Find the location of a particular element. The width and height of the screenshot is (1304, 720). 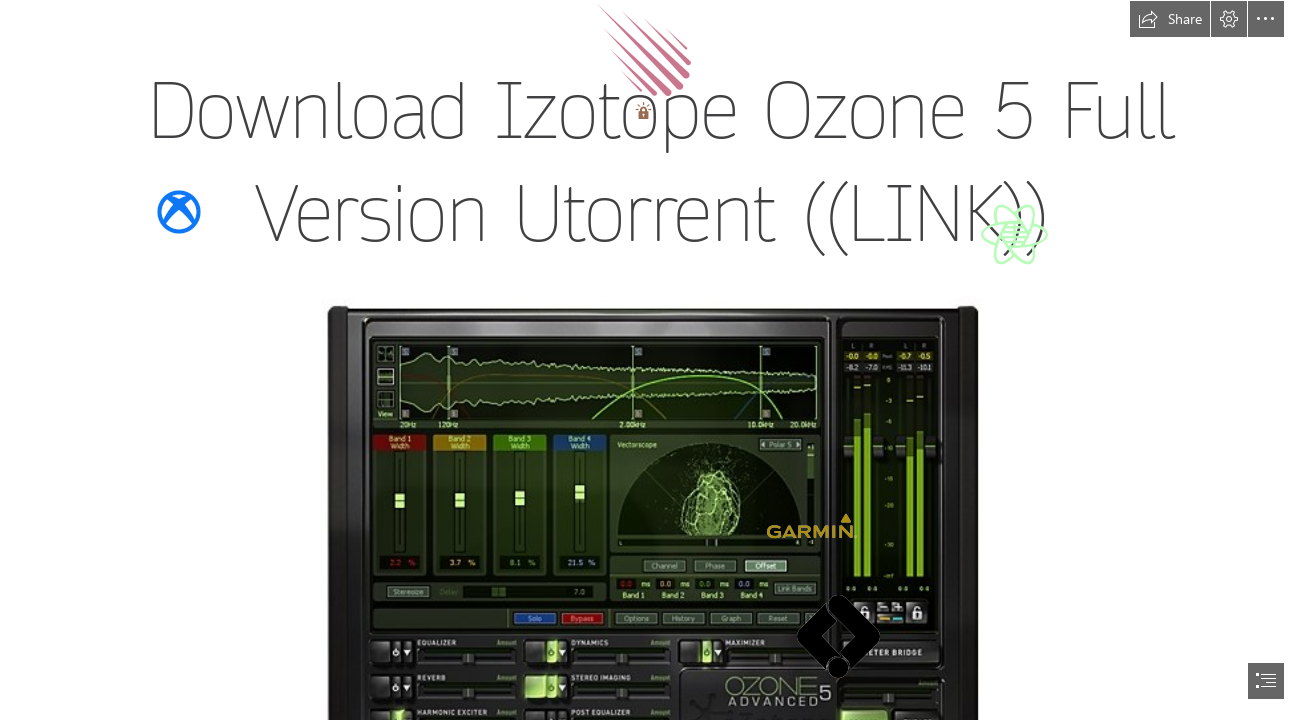

garmin app or service branding is located at coordinates (812, 526).